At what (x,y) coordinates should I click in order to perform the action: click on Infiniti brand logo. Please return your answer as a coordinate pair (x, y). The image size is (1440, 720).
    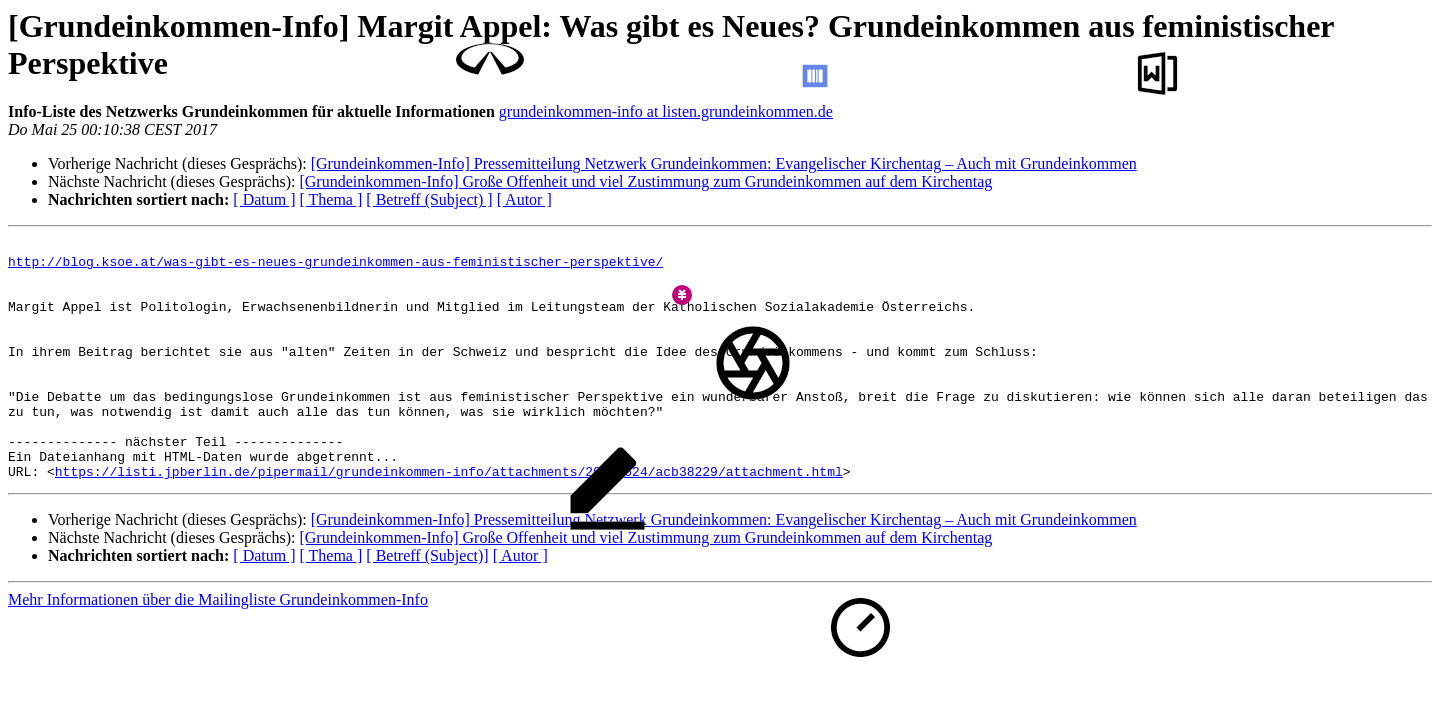
    Looking at the image, I should click on (490, 59).